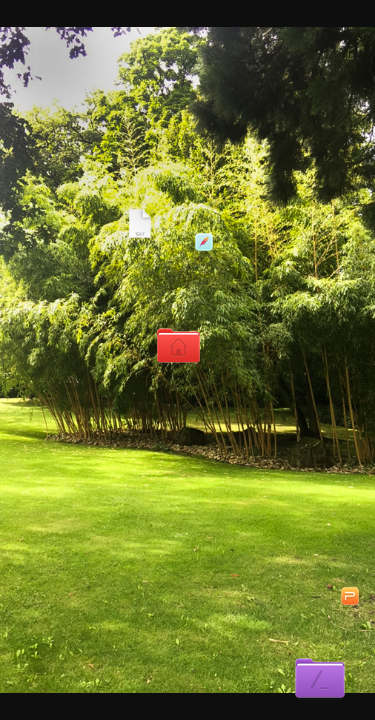 The height and width of the screenshot is (720, 375). I want to click on launch apache jmeter application, so click(204, 242).